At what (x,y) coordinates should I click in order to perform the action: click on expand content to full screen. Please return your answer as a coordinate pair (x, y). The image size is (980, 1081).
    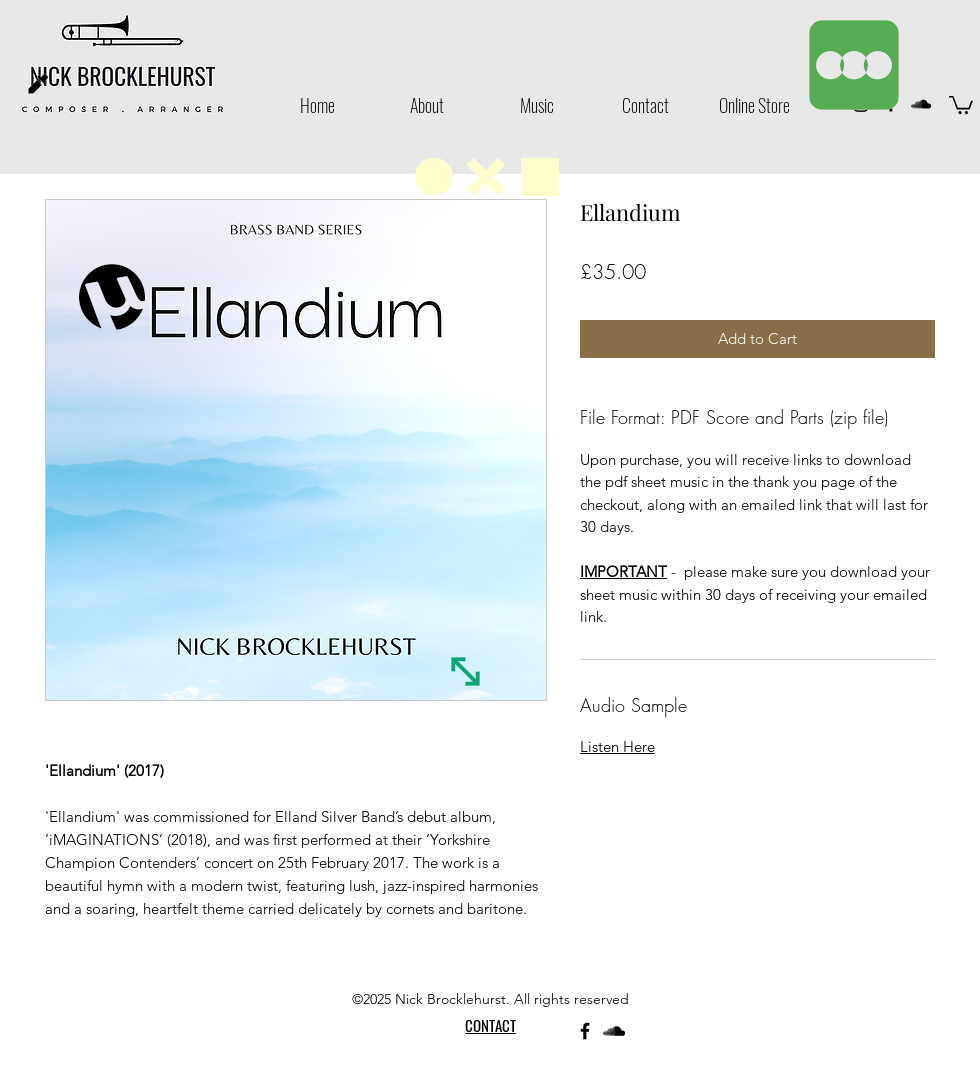
    Looking at the image, I should click on (465, 671).